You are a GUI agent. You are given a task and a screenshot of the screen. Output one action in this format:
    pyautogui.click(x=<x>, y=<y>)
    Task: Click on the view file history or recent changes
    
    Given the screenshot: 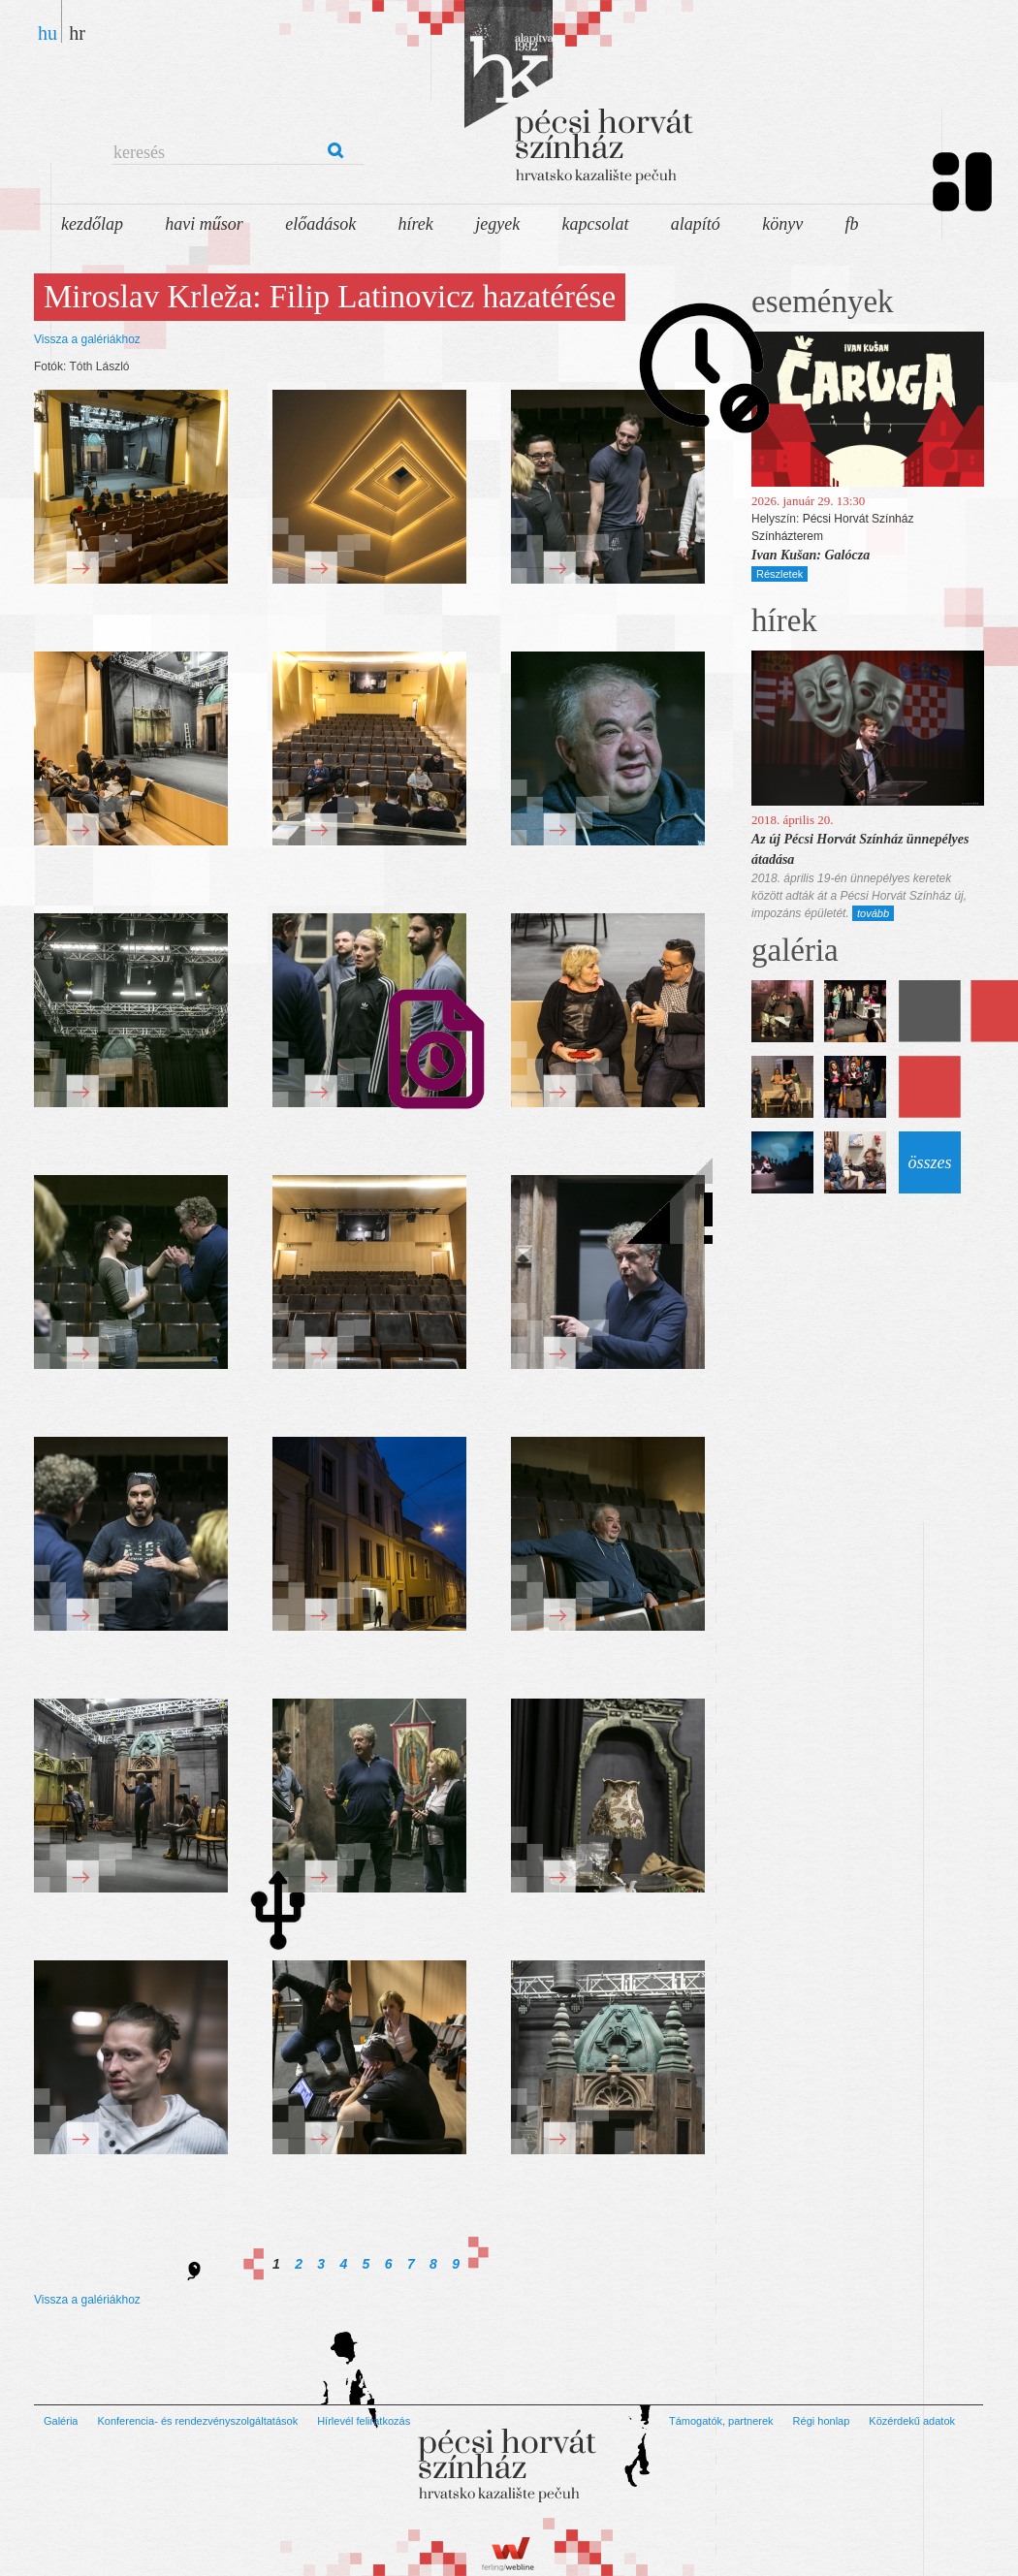 What is the action you would take?
    pyautogui.click(x=436, y=1049)
    